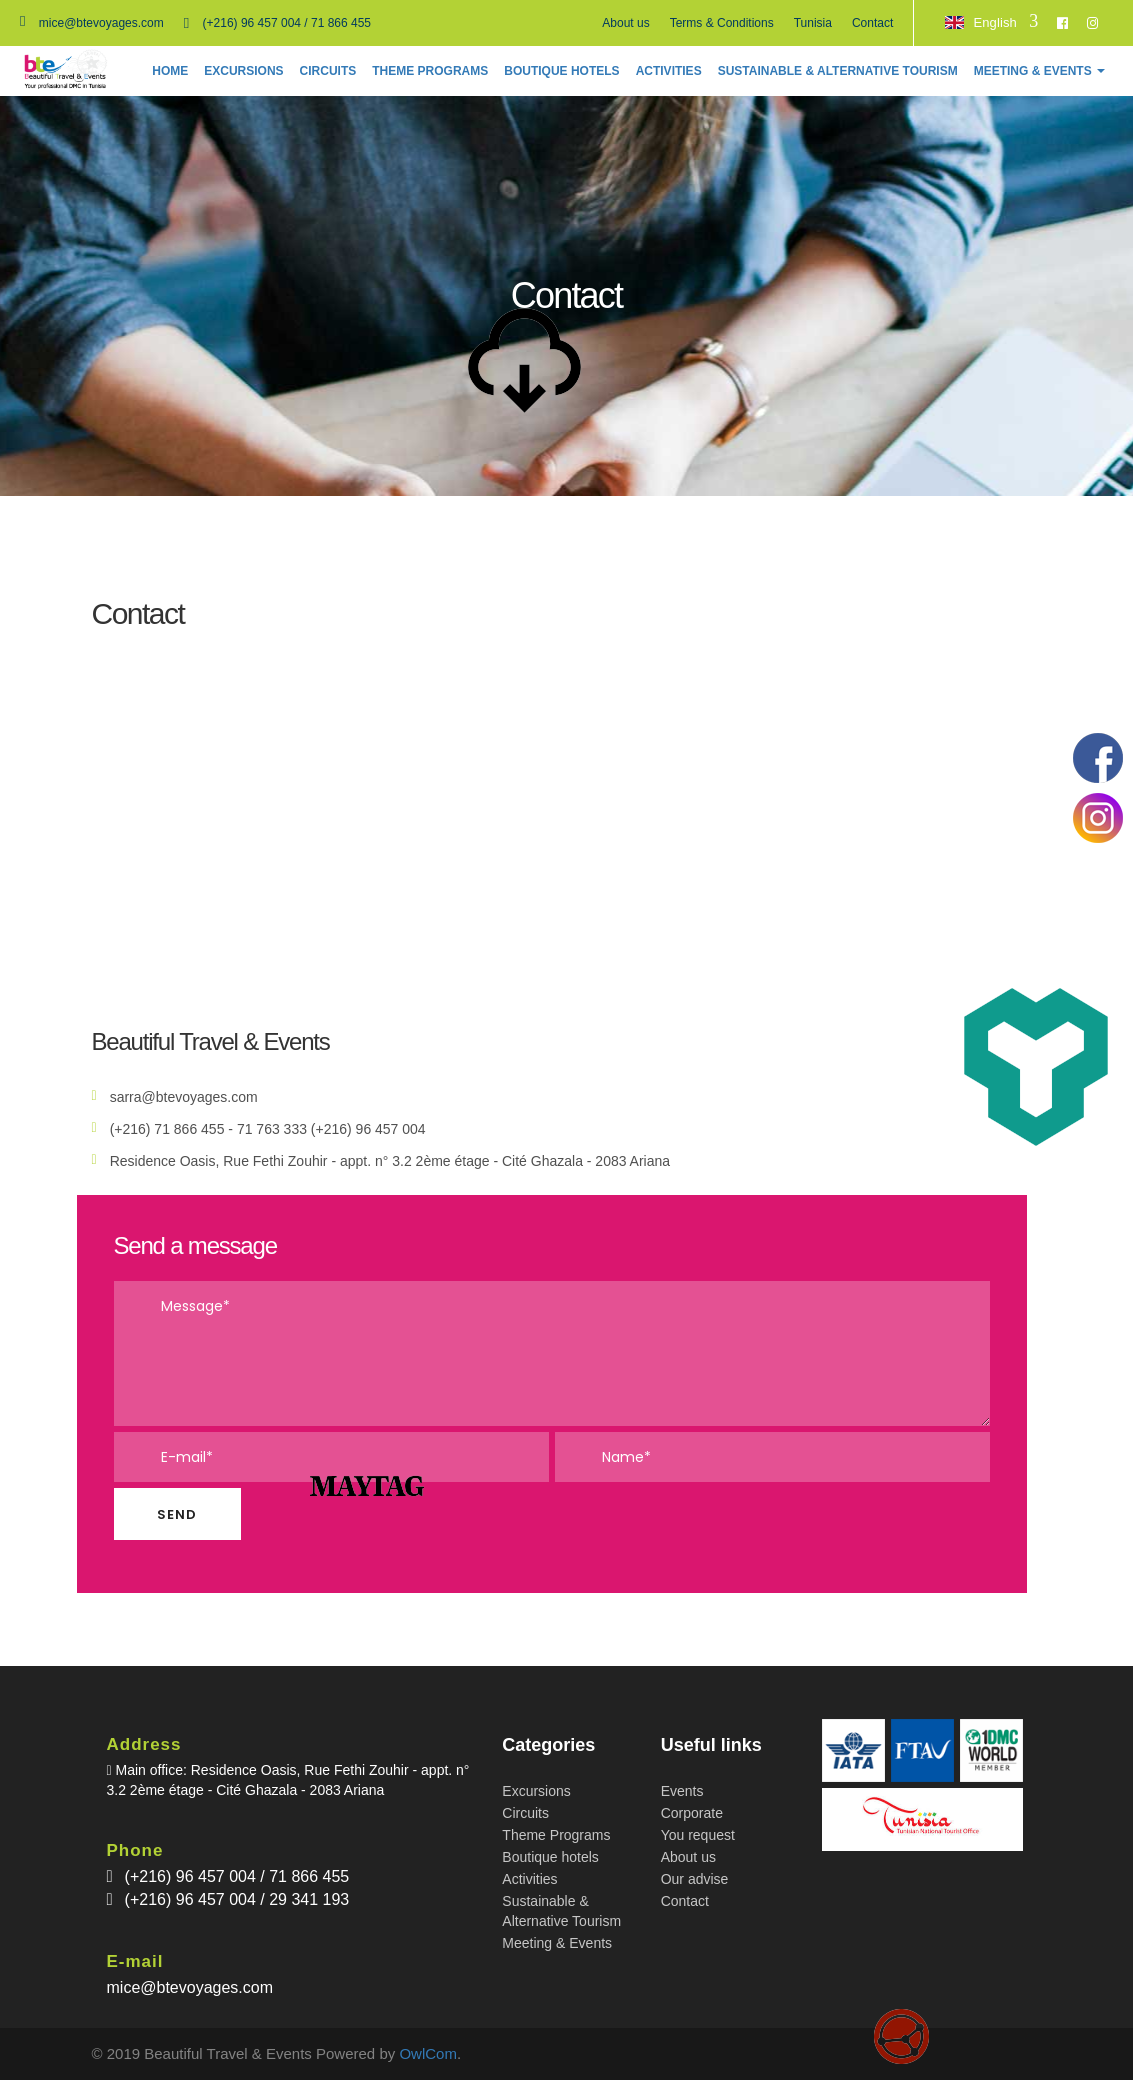 The image size is (1133, 2080). What do you see at coordinates (367, 1486) in the screenshot?
I see `maytag brand logo` at bounding box center [367, 1486].